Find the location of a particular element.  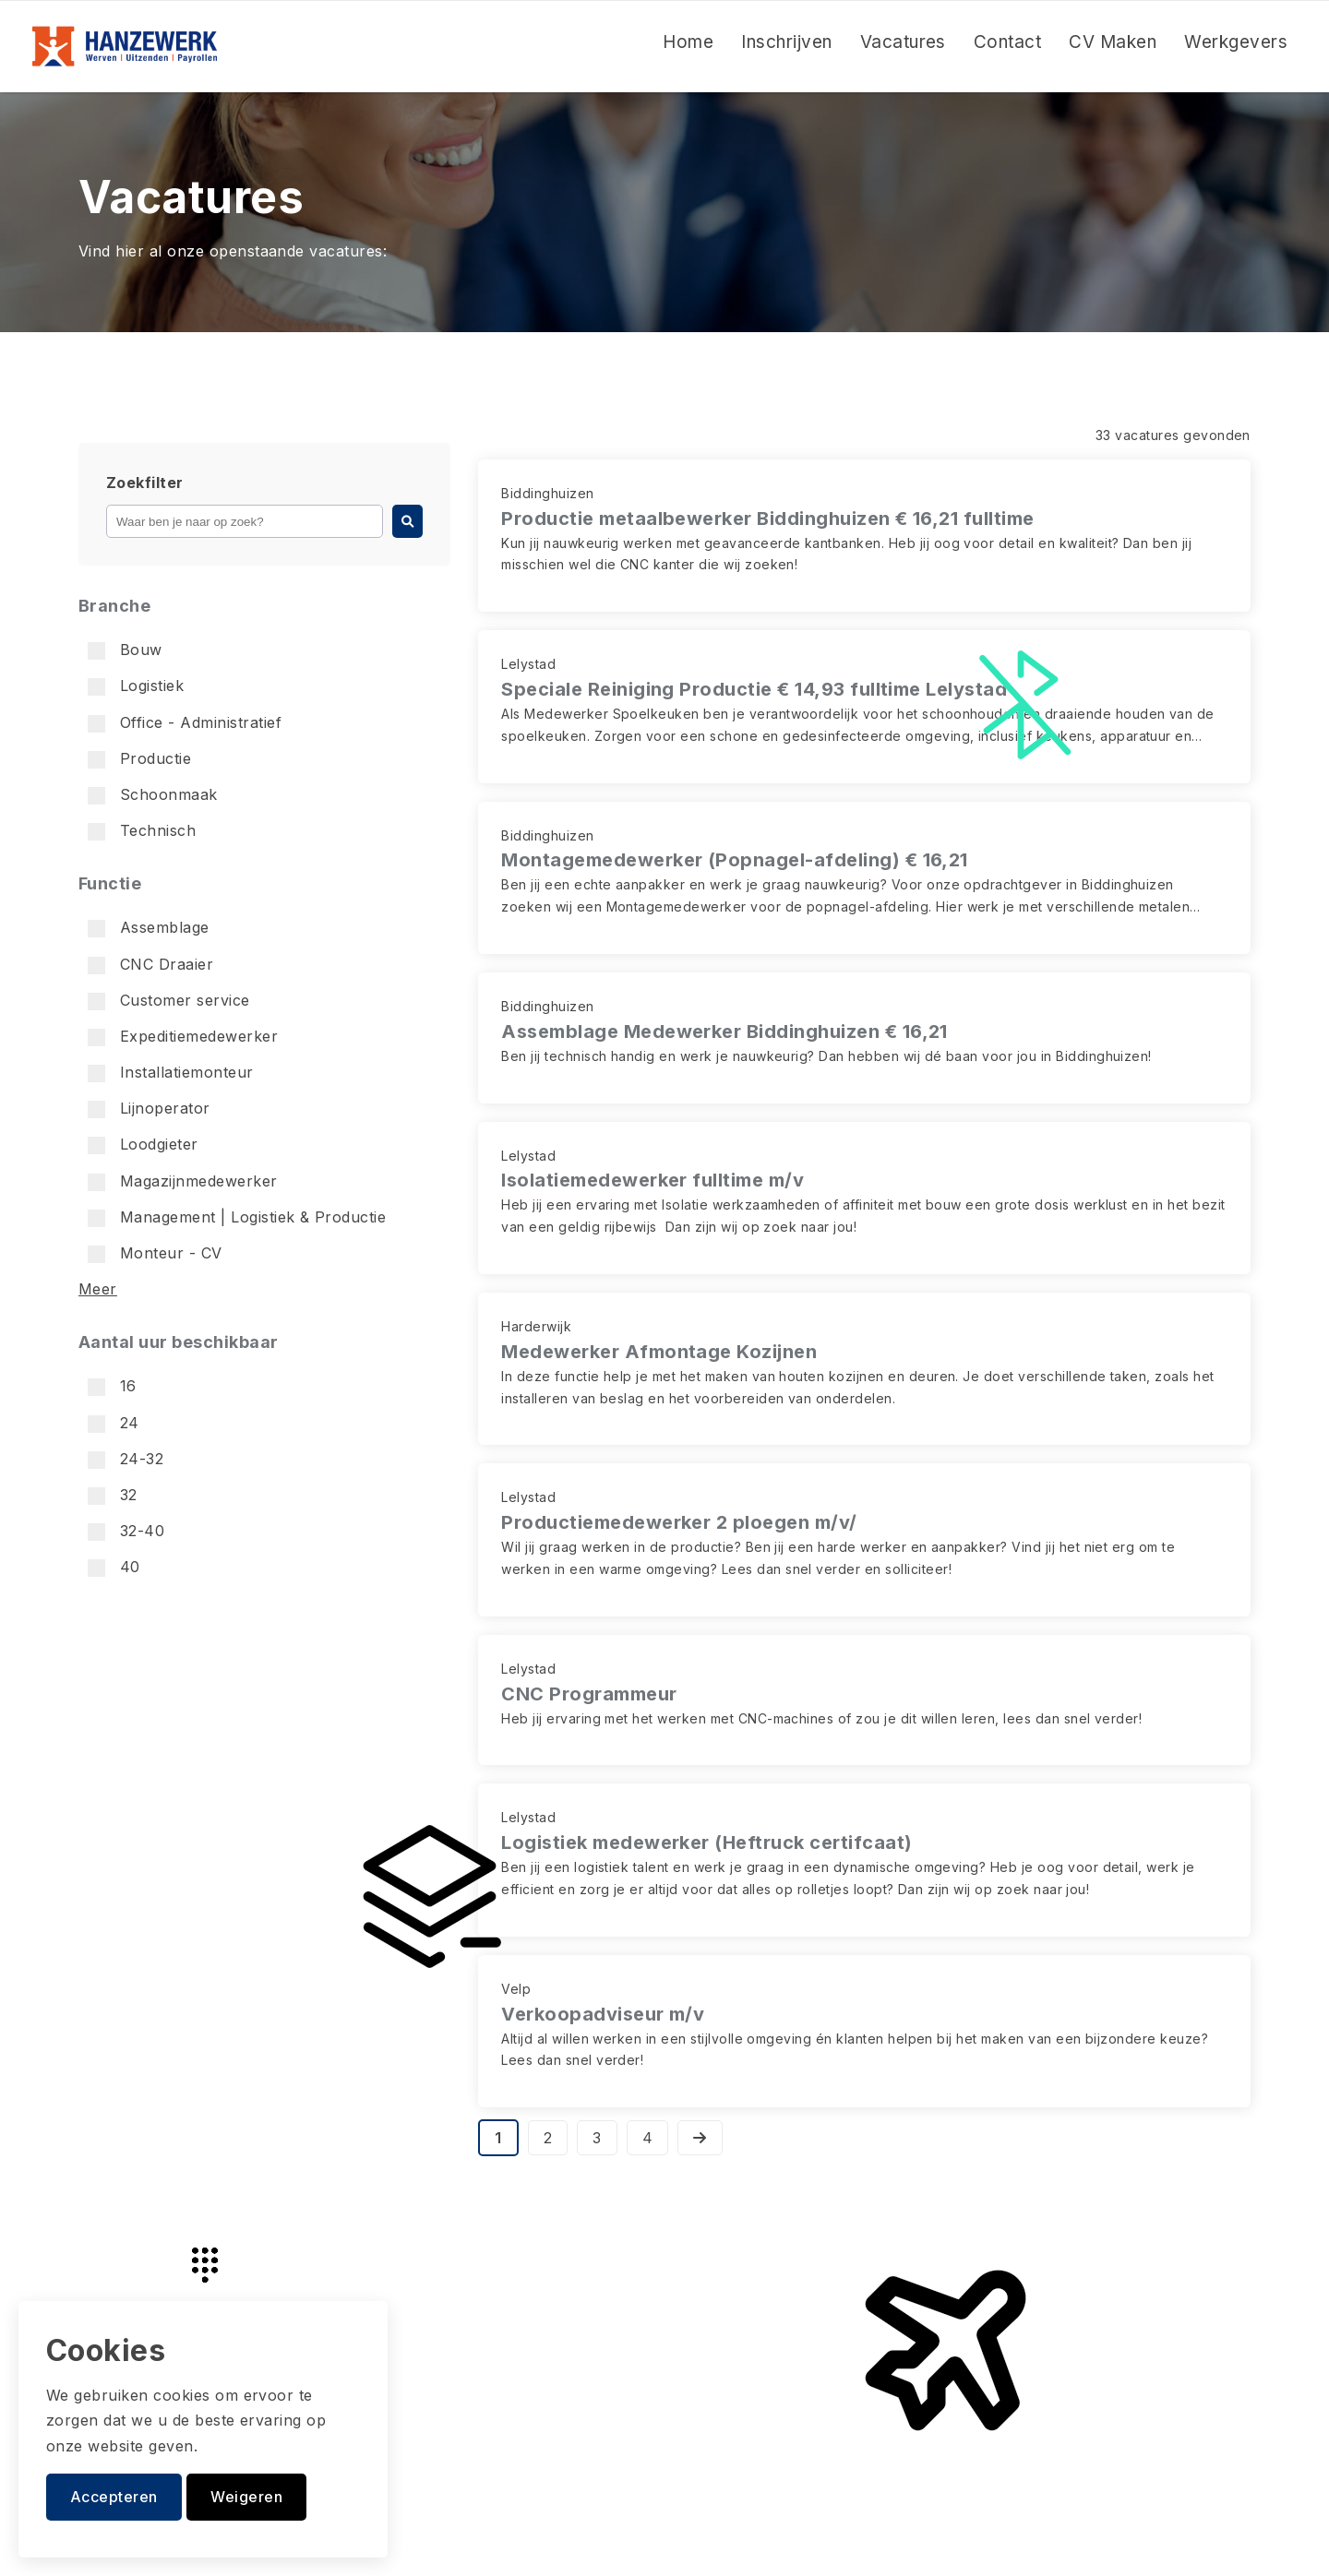

remove a layer from the stack is located at coordinates (429, 1896).